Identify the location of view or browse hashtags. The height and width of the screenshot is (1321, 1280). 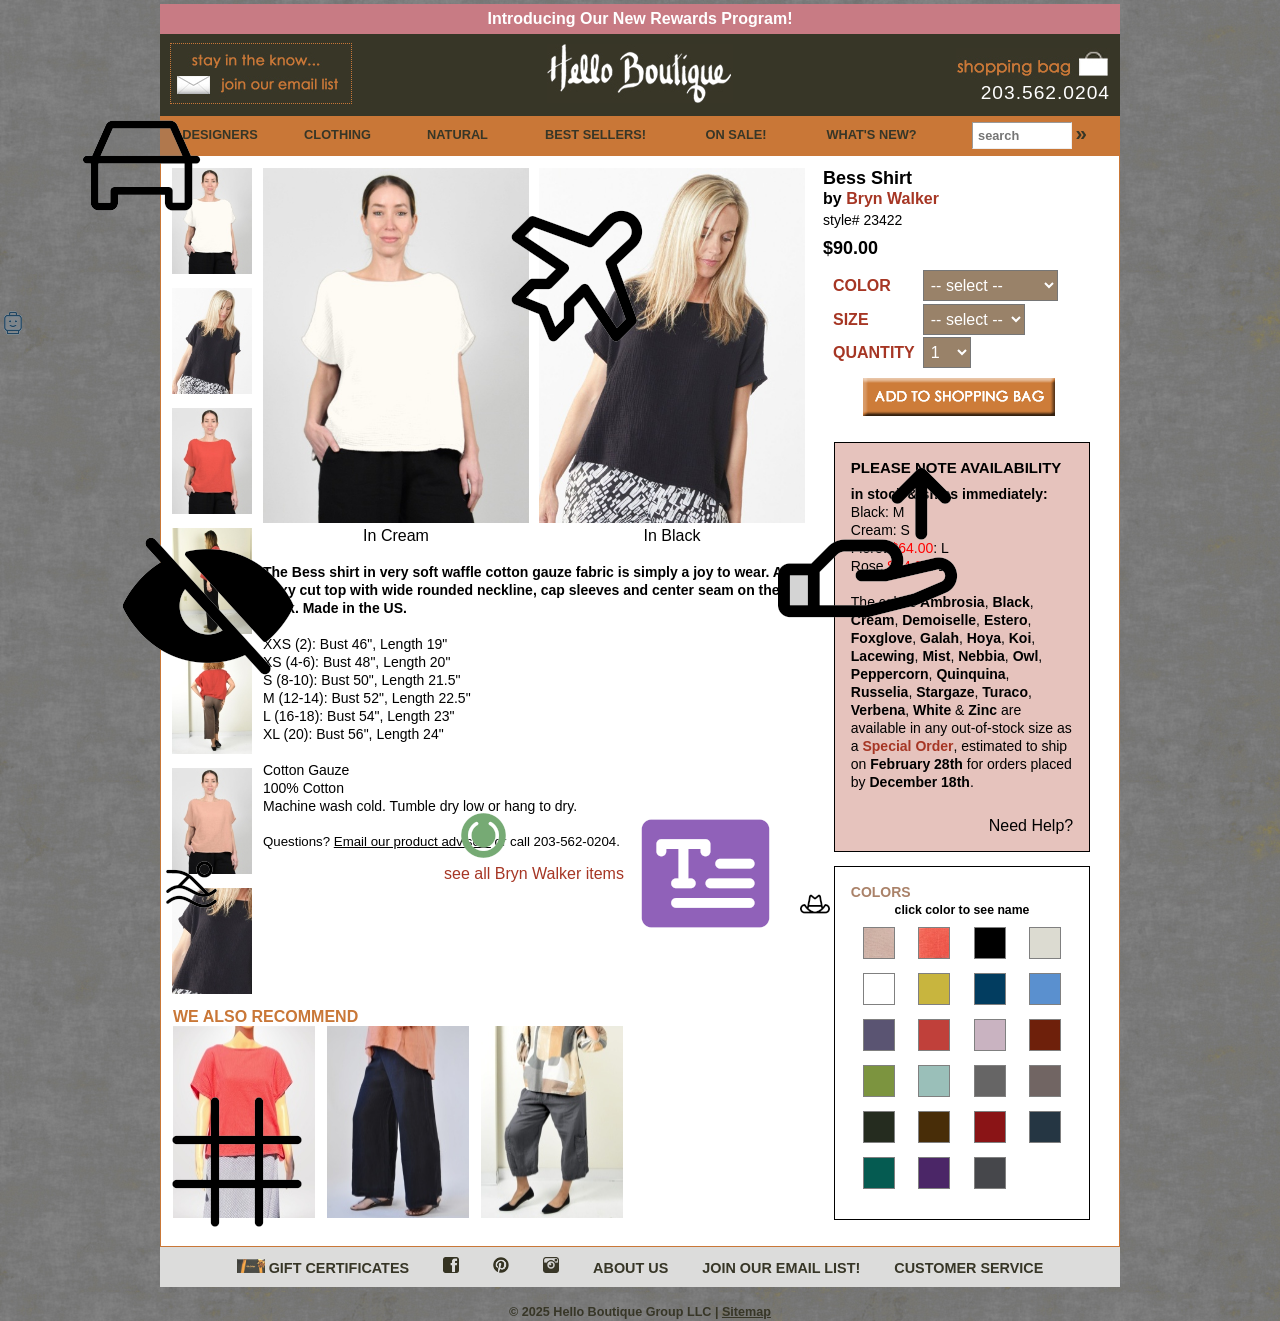
(237, 1162).